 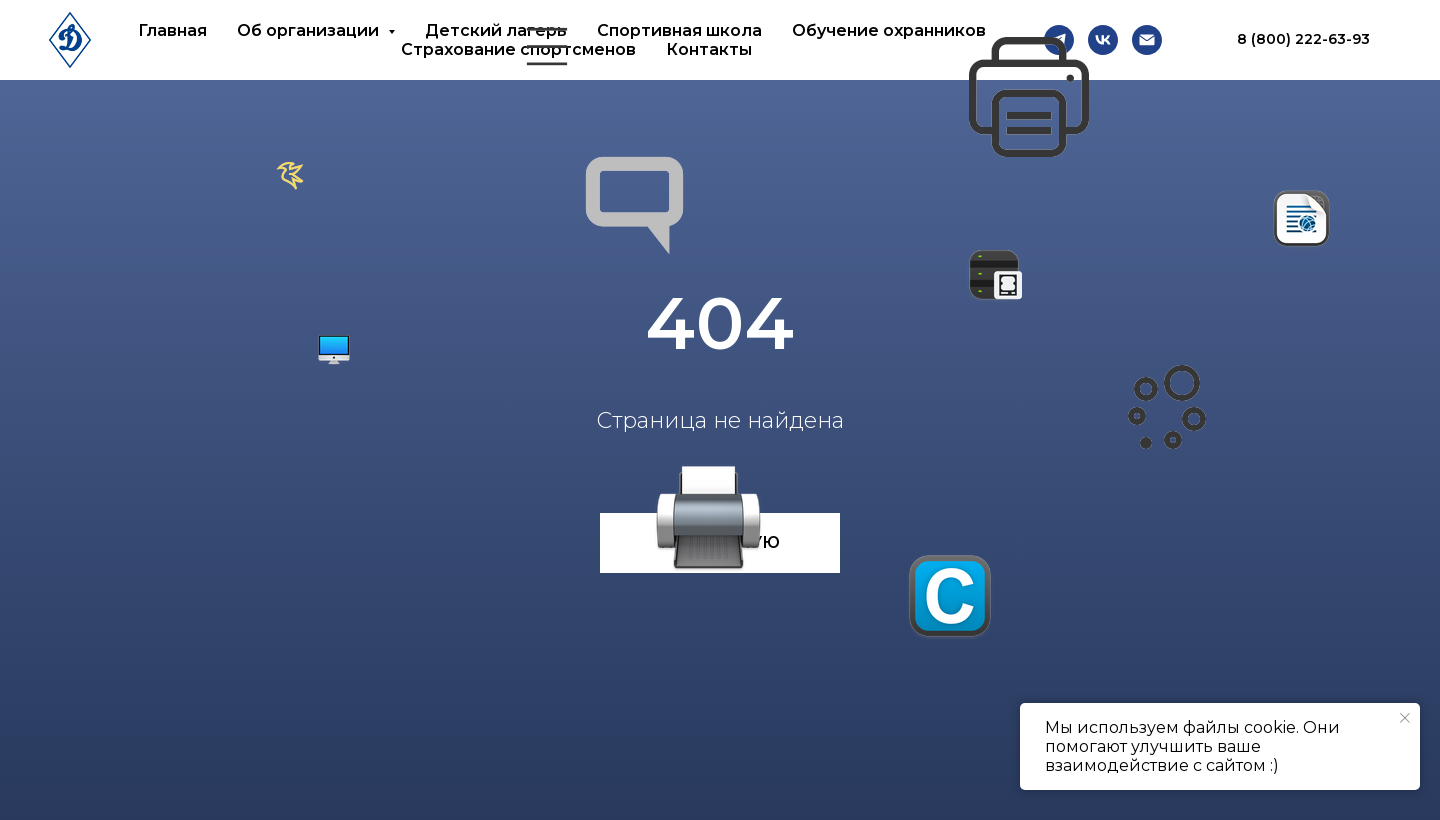 I want to click on set your status to invisible or offline, so click(x=634, y=205).